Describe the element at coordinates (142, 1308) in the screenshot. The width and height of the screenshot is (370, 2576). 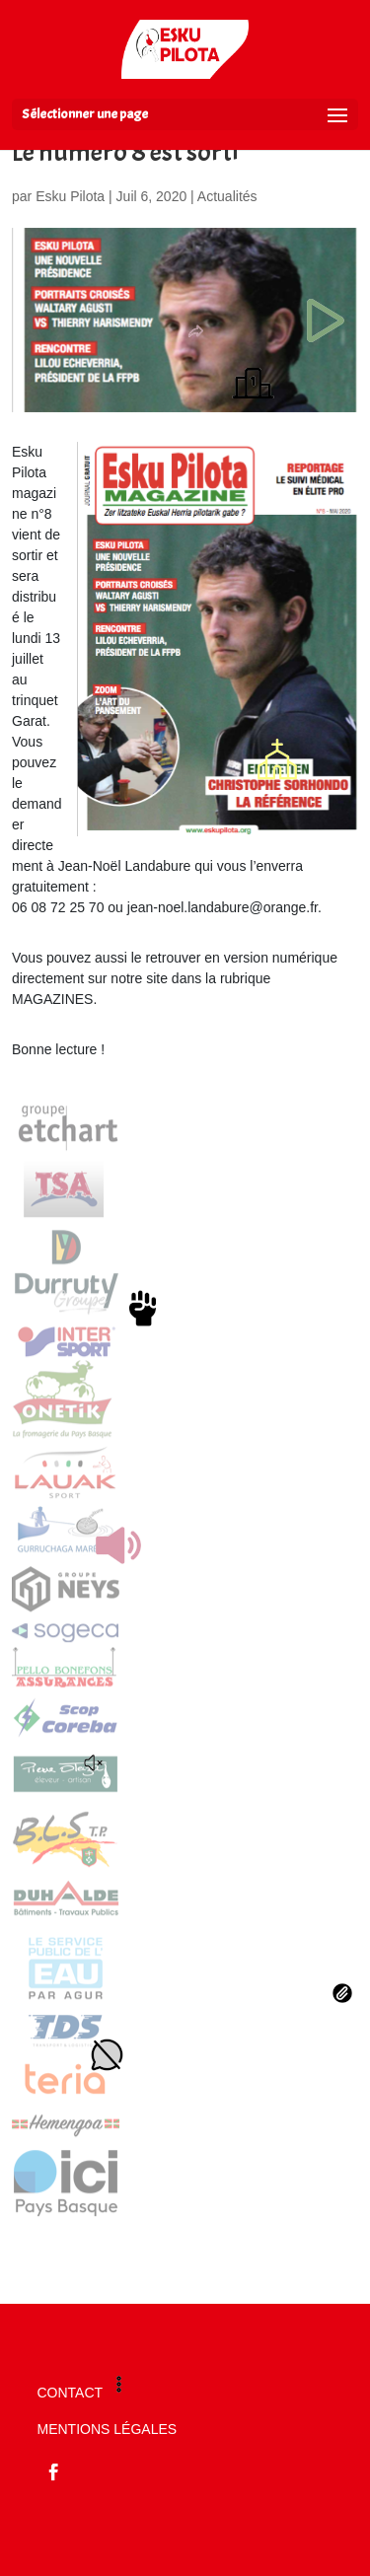
I see `show solidarity or support for a cause` at that location.